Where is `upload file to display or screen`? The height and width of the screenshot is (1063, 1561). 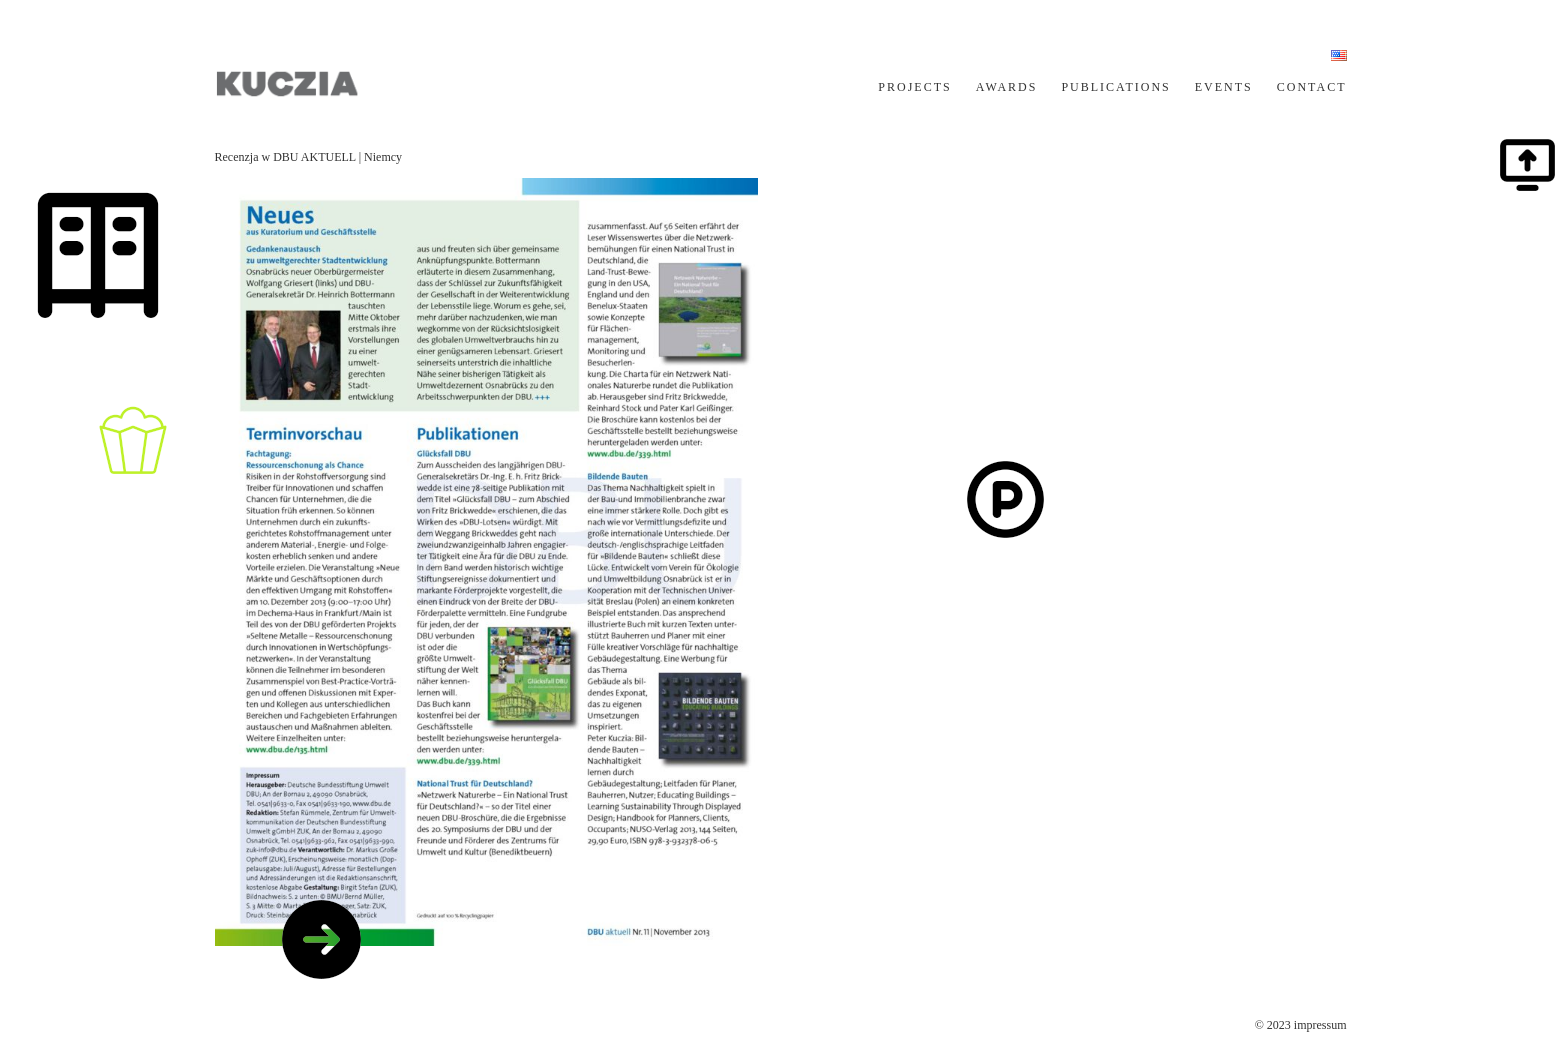
upload file to display or screen is located at coordinates (1527, 162).